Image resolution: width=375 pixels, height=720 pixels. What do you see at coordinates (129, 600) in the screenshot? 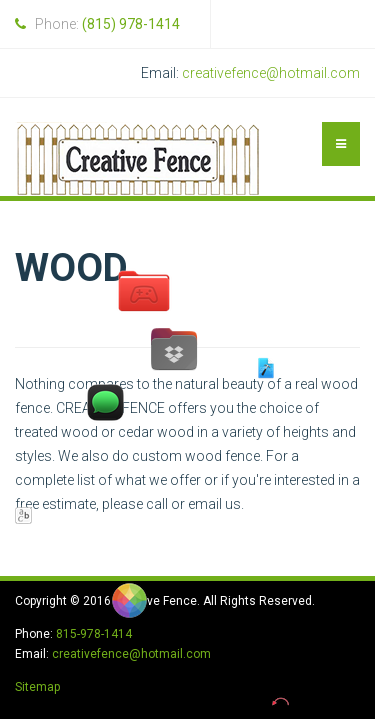
I see `open color management settings` at bounding box center [129, 600].